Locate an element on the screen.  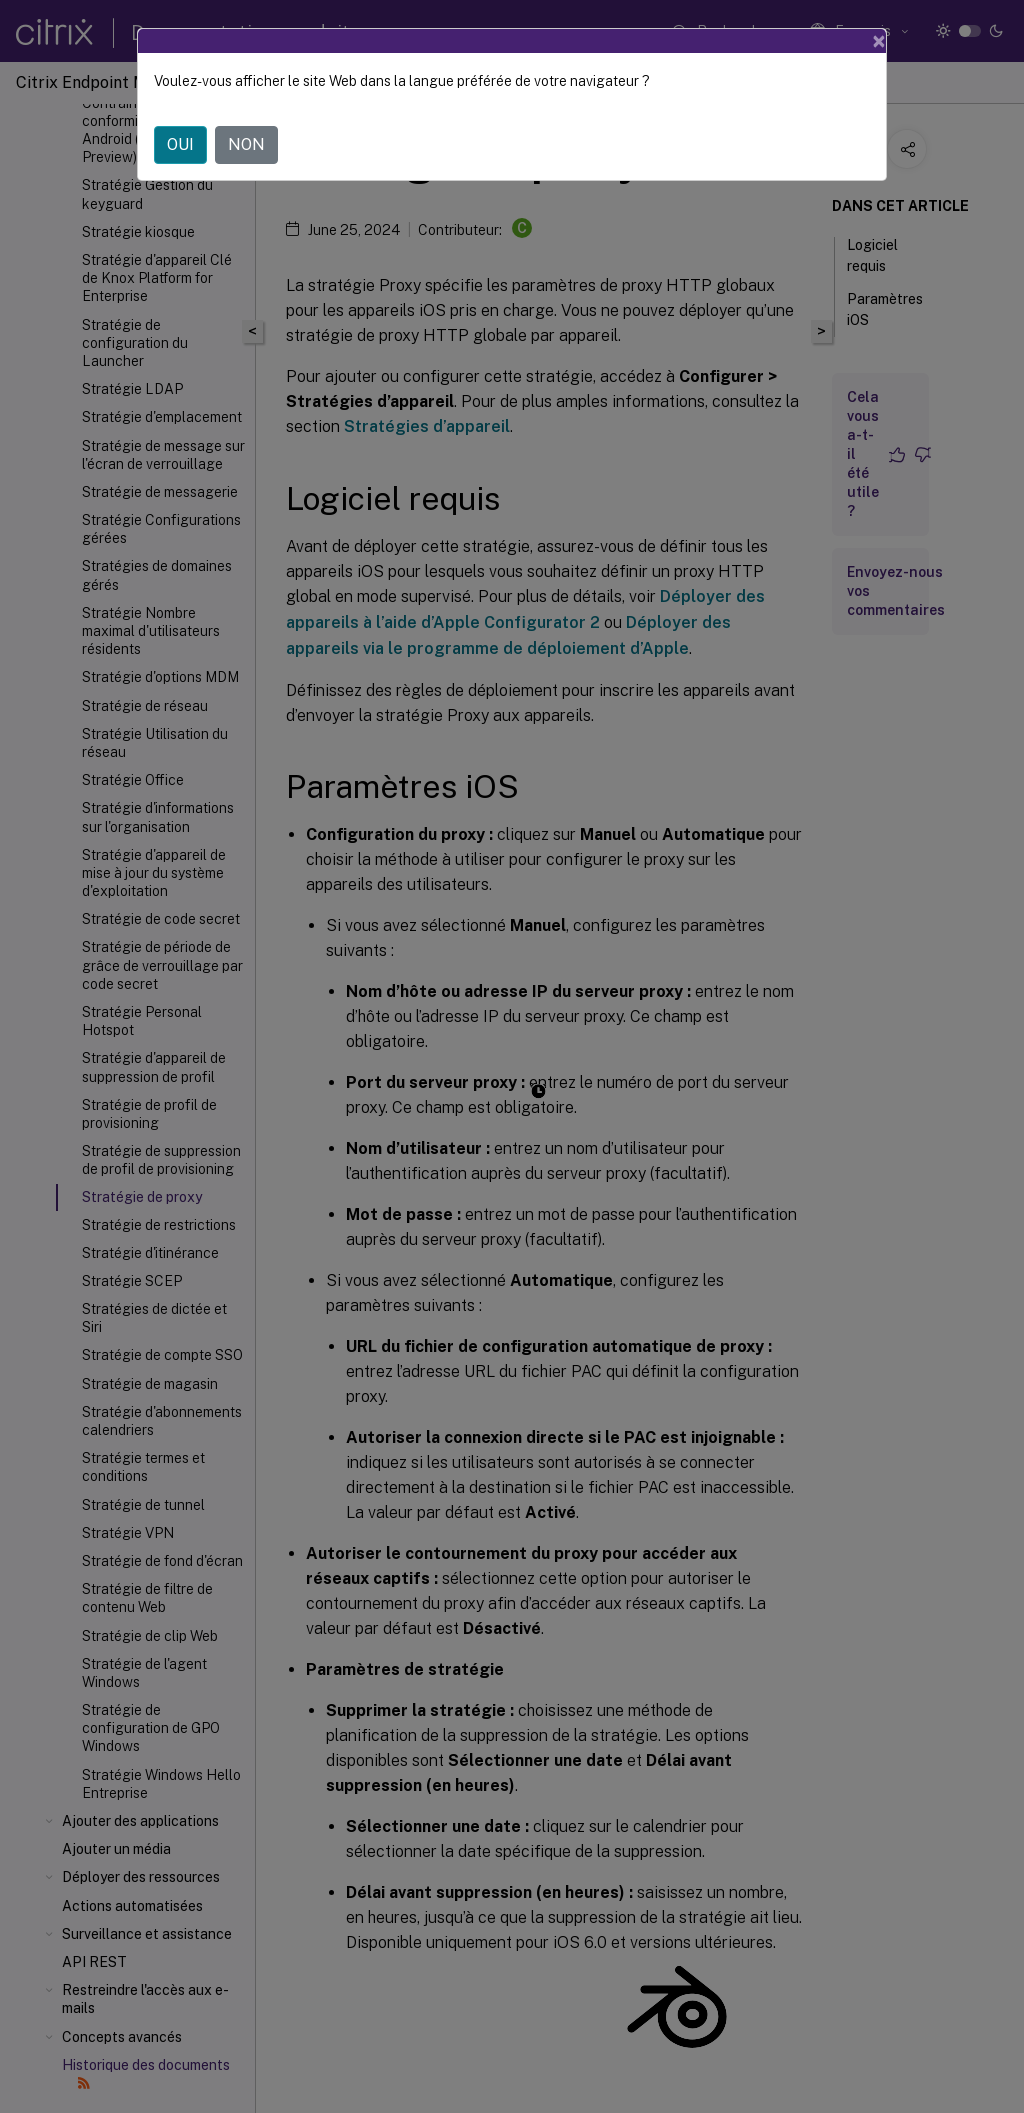
open Blender 3D modeling software is located at coordinates (677, 2009).